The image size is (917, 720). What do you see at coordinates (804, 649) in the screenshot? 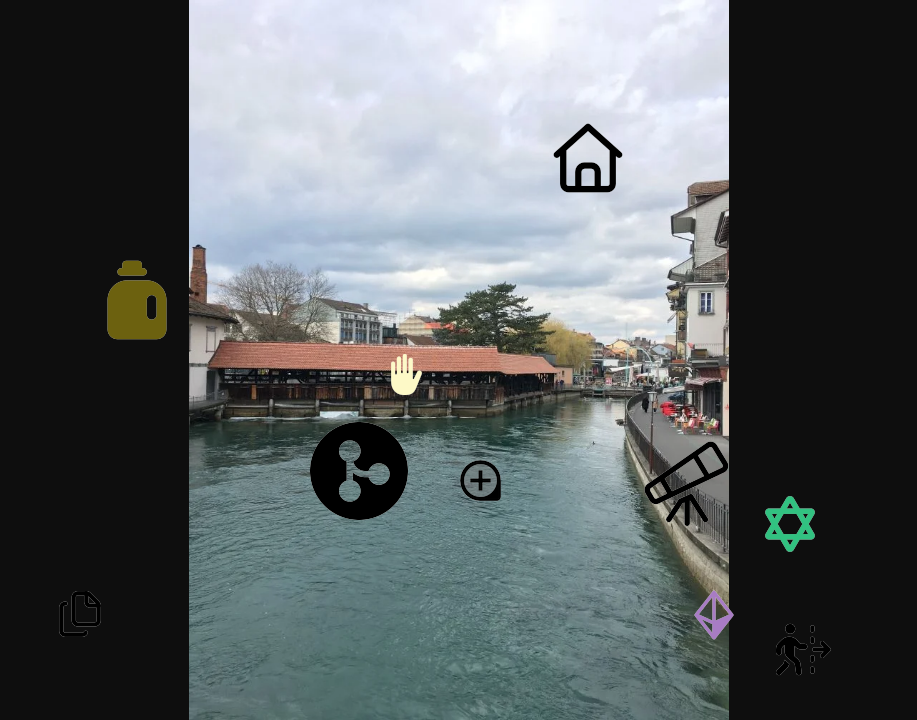
I see `exit or leave current area` at bounding box center [804, 649].